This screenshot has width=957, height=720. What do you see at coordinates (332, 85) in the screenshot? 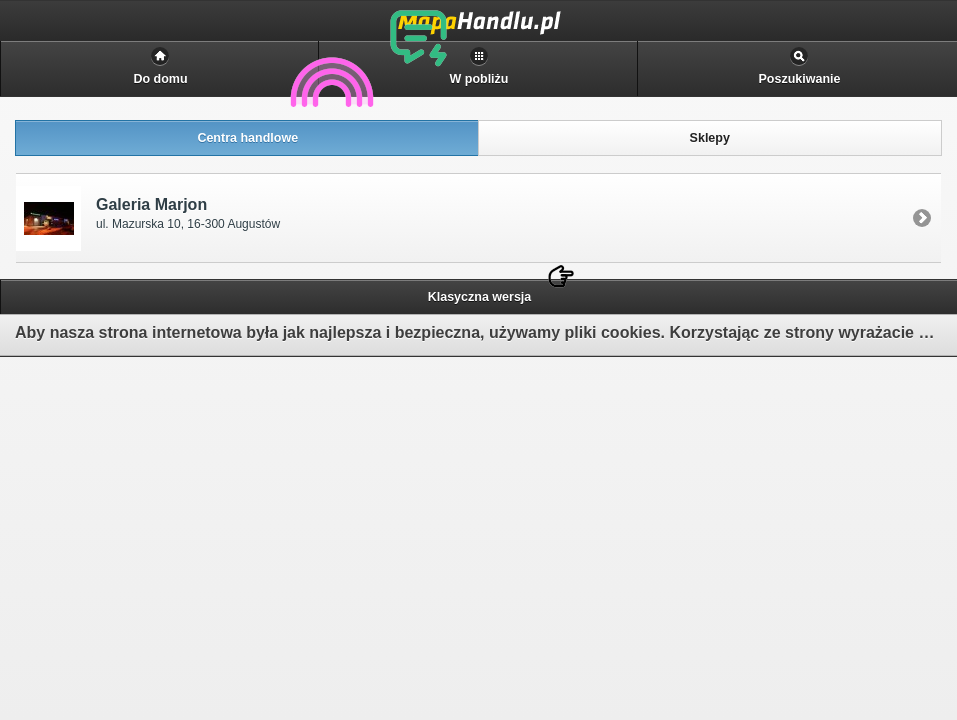
I see `indicates pride or lgbtq+ content` at bounding box center [332, 85].